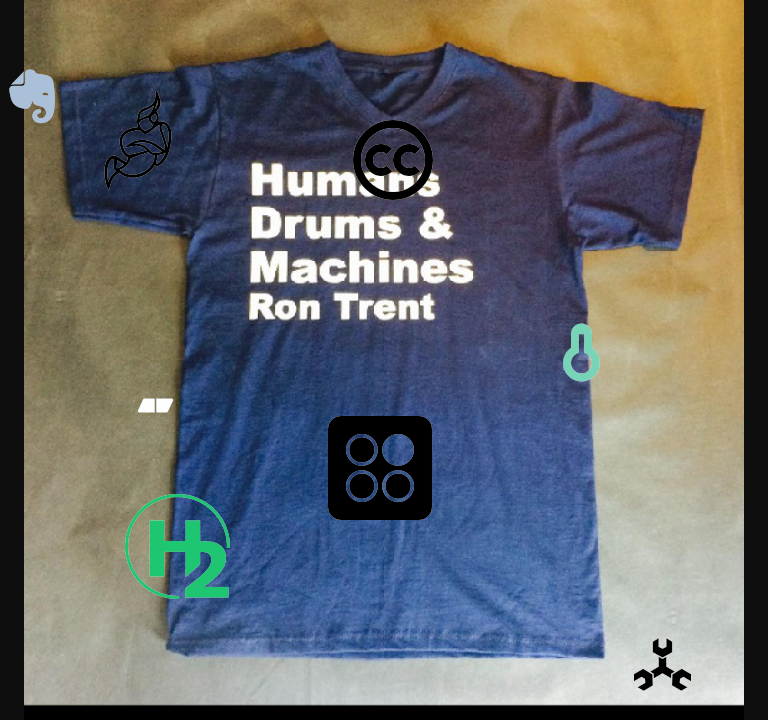 The height and width of the screenshot is (720, 768). What do you see at coordinates (662, 664) in the screenshot?
I see `google cloud spanner database service logo` at bounding box center [662, 664].